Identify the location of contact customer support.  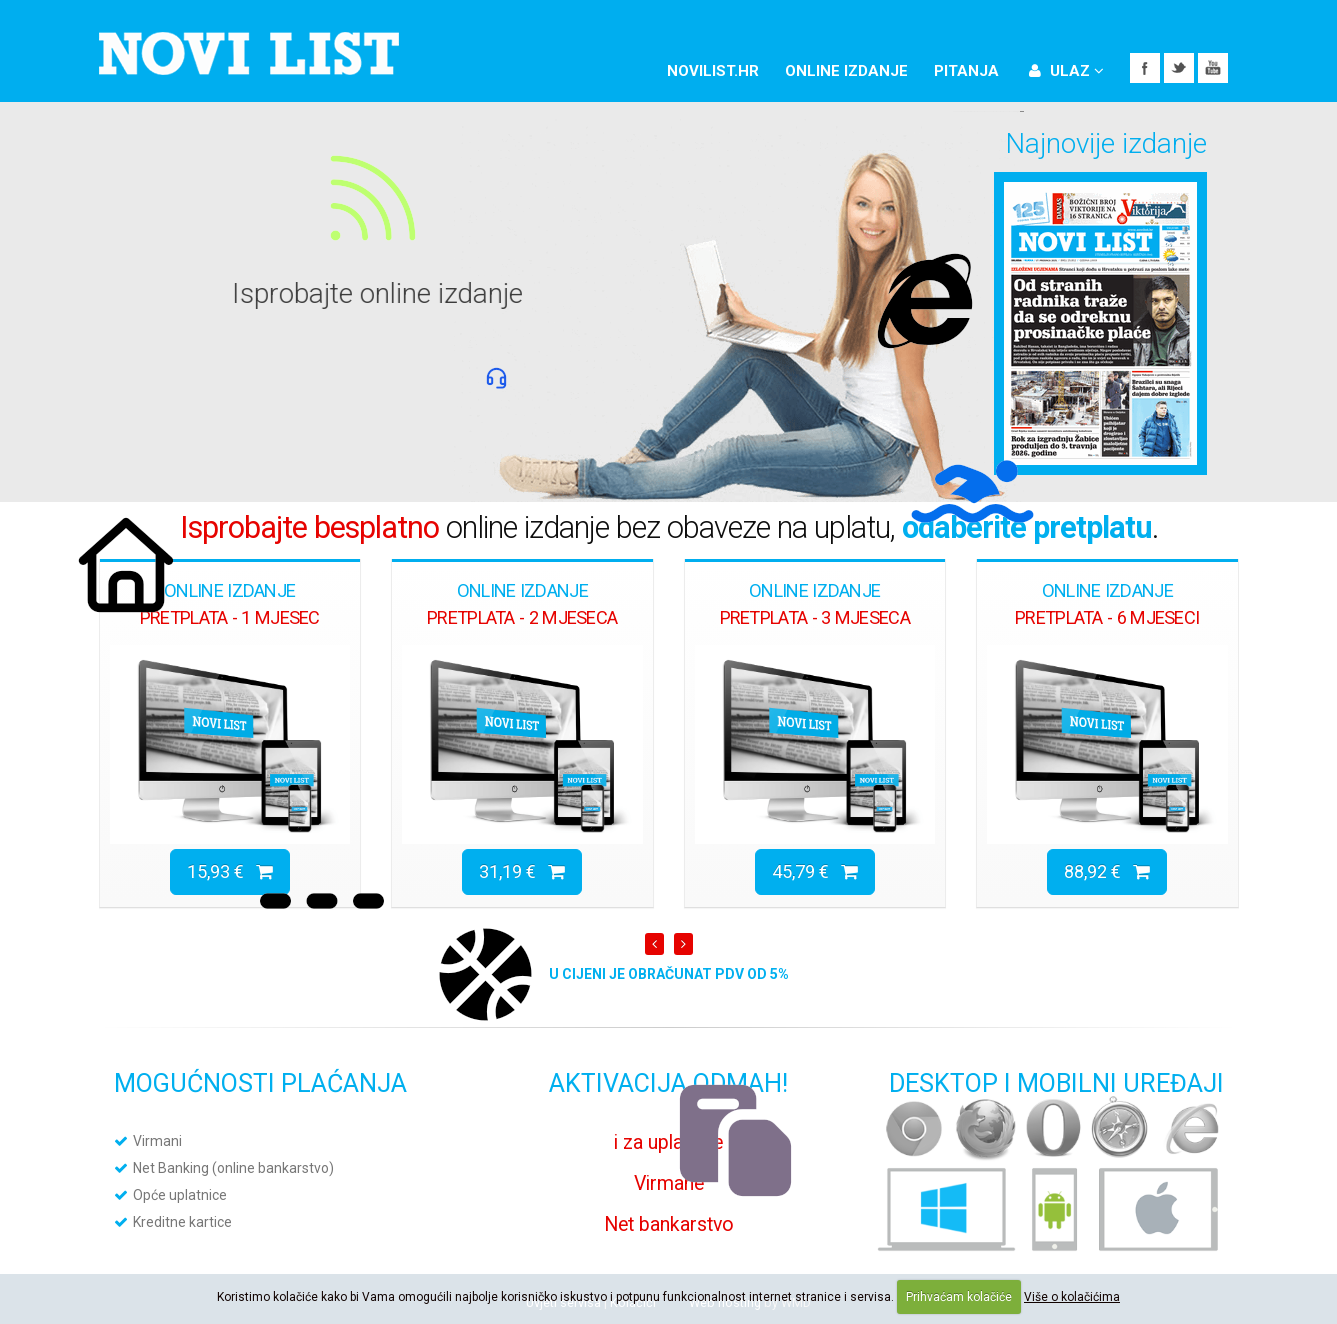
(496, 377).